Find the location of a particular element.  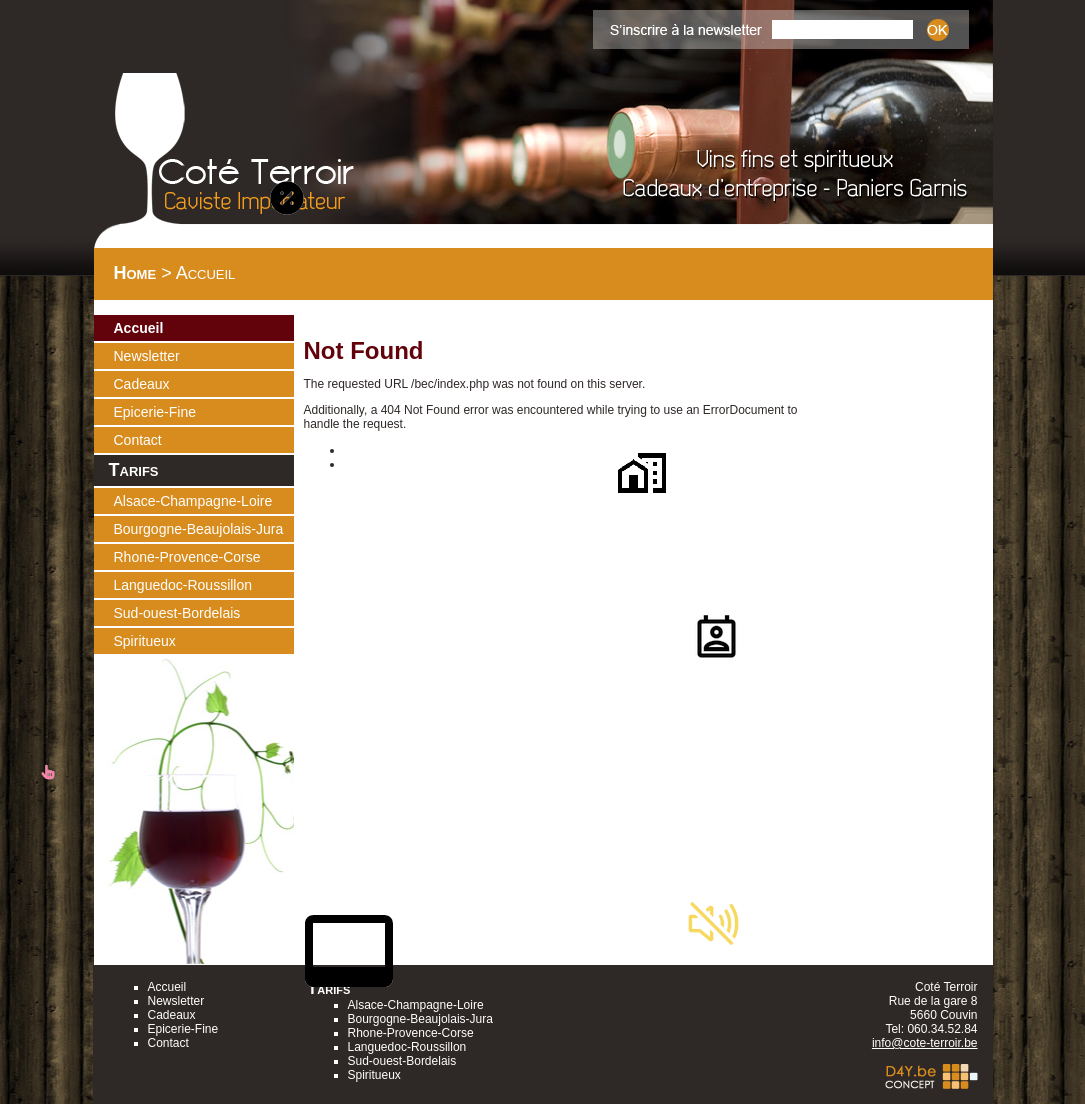

switch between home and work locations is located at coordinates (642, 473).